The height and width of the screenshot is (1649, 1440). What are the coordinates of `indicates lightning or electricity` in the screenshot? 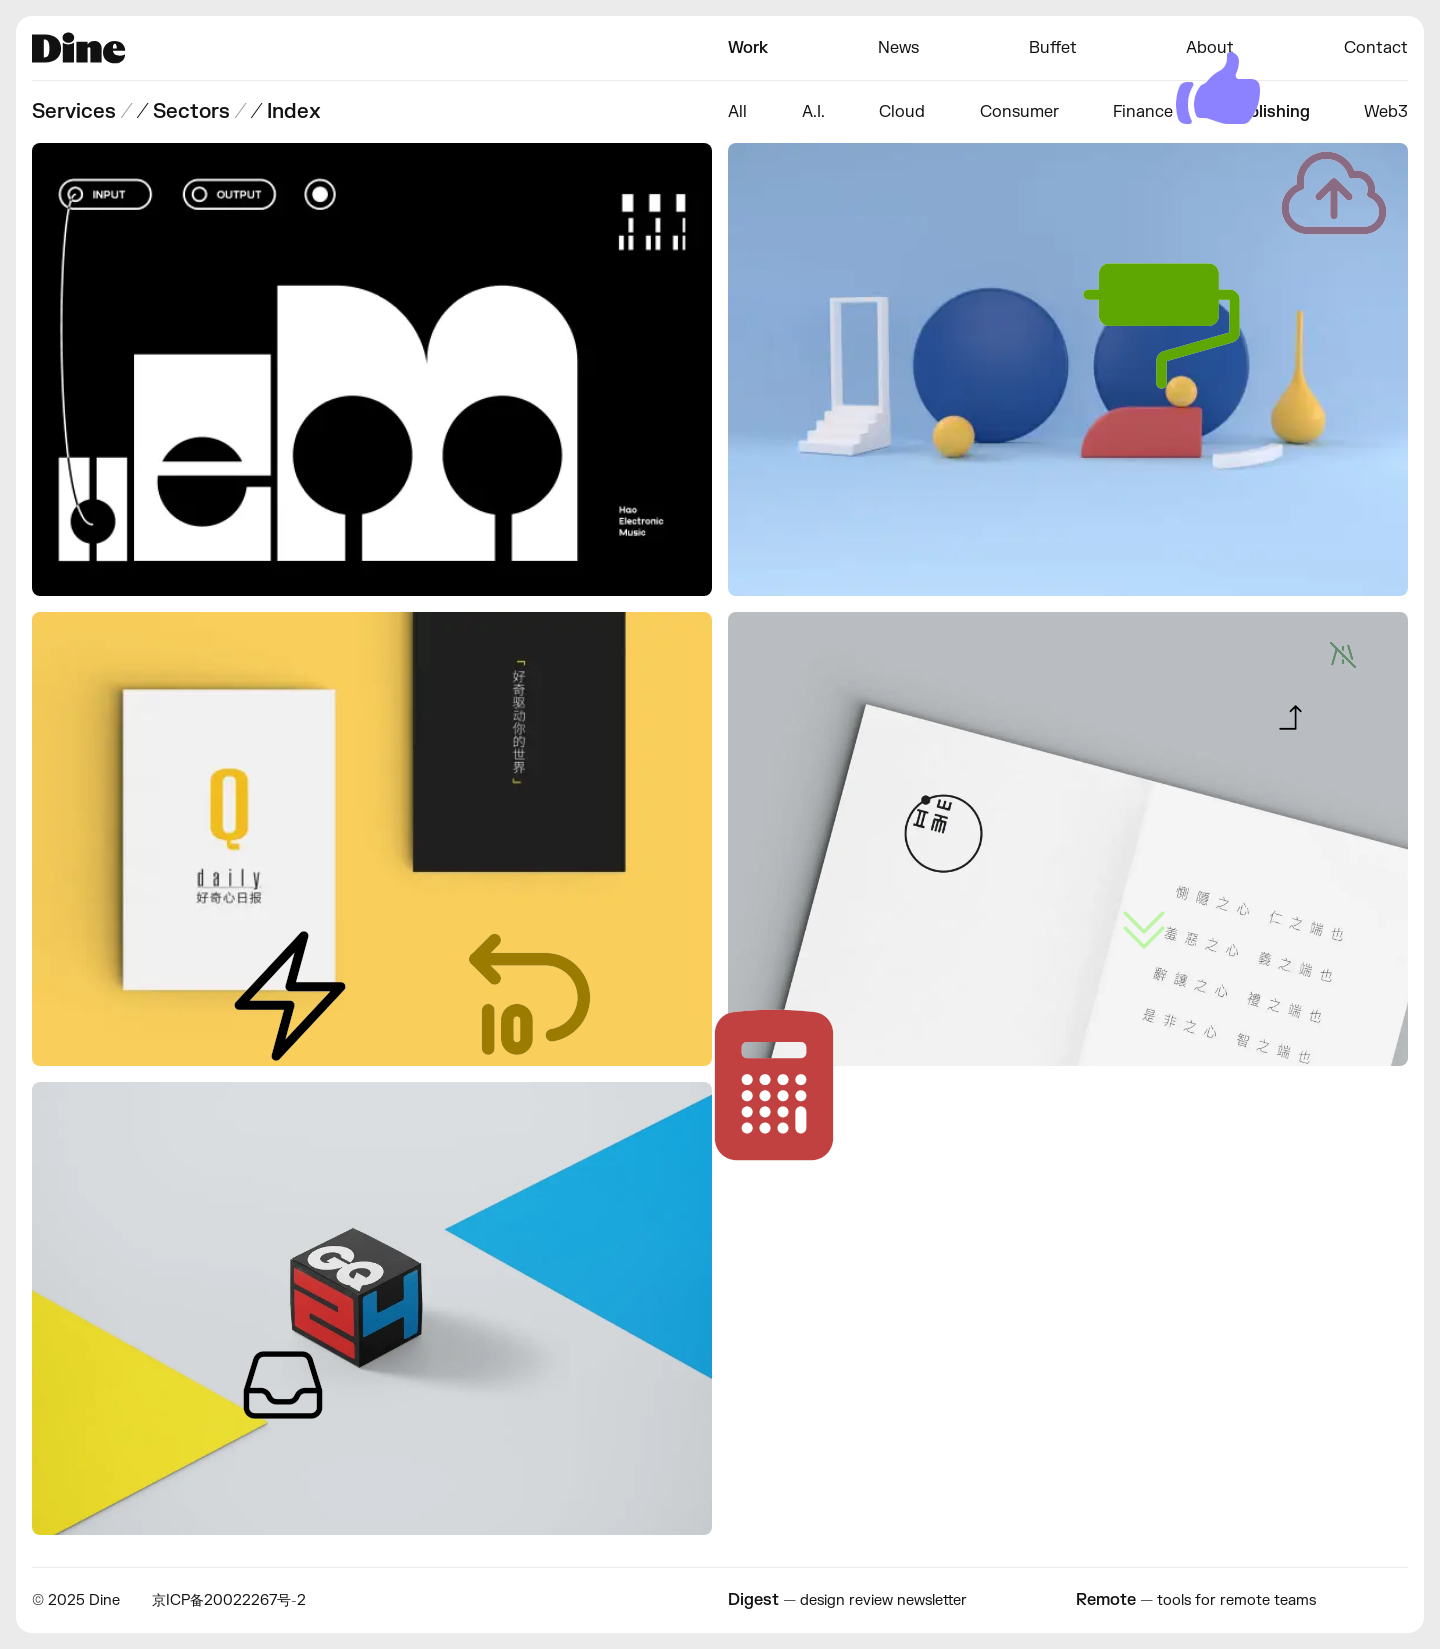 It's located at (290, 996).